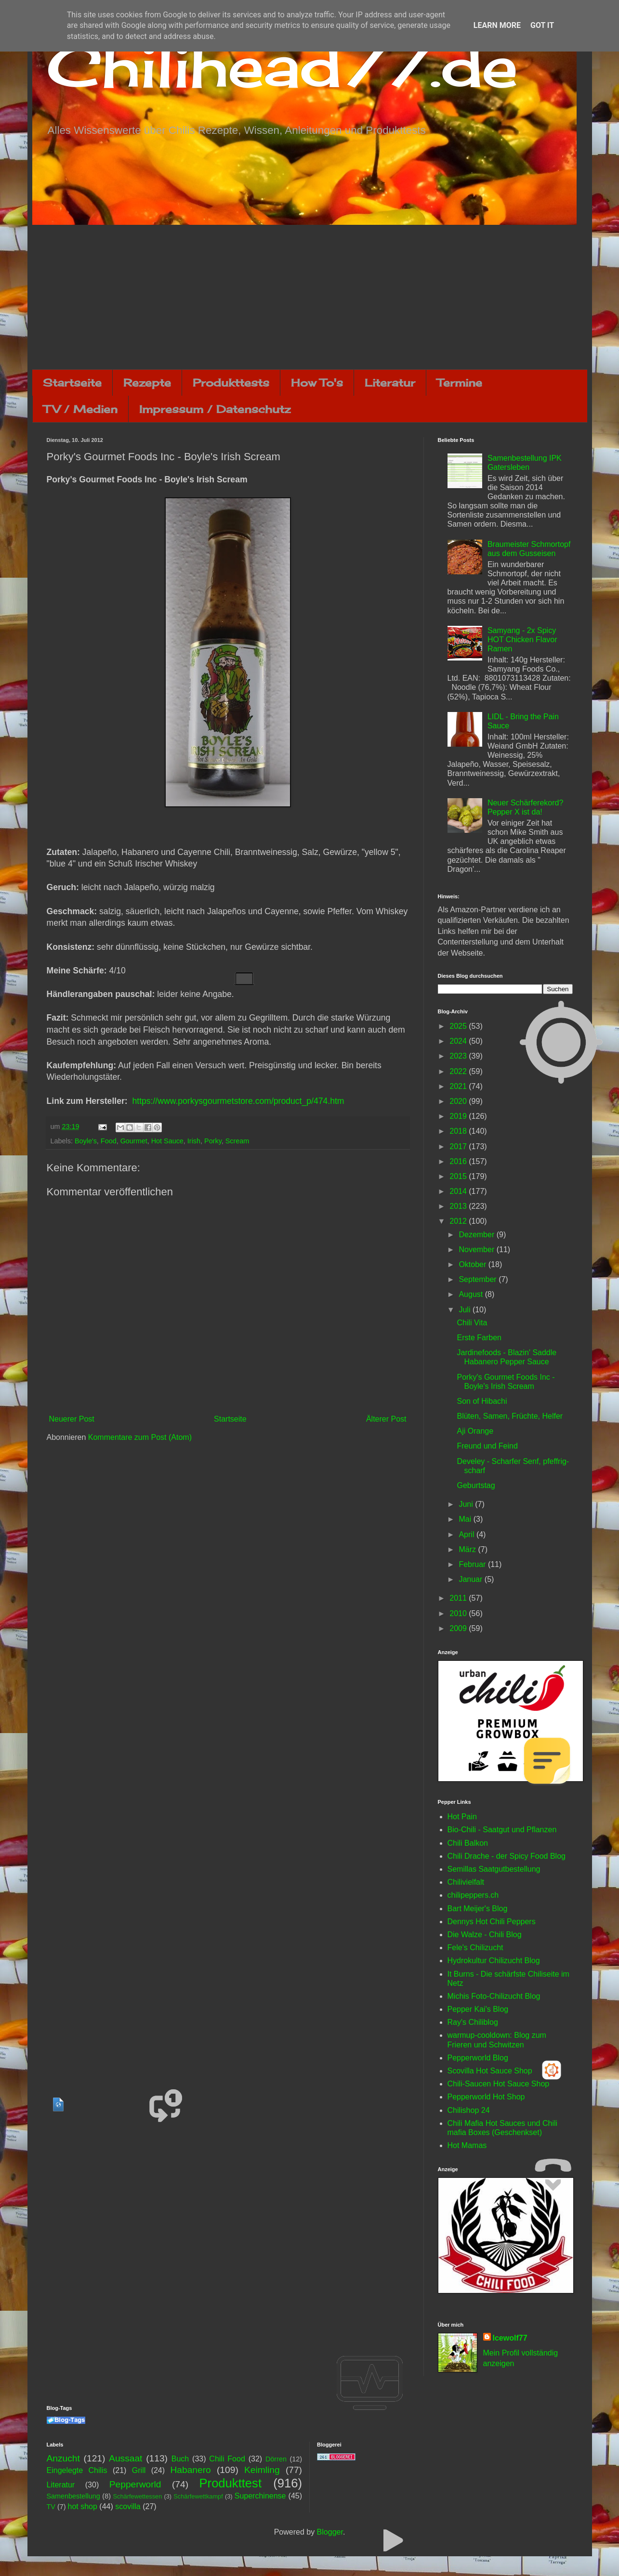  What do you see at coordinates (552, 2070) in the screenshot?
I see `open btrfs assistant for managing btrfs filesystem snapshots` at bounding box center [552, 2070].